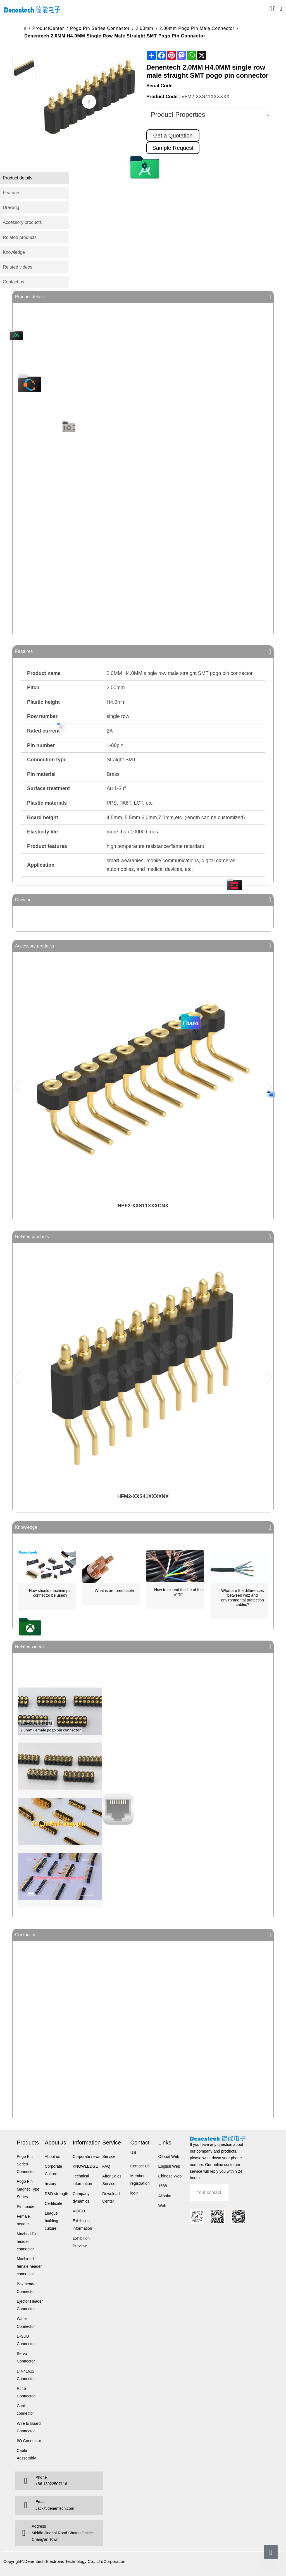  I want to click on open android studio project folder, so click(145, 168).